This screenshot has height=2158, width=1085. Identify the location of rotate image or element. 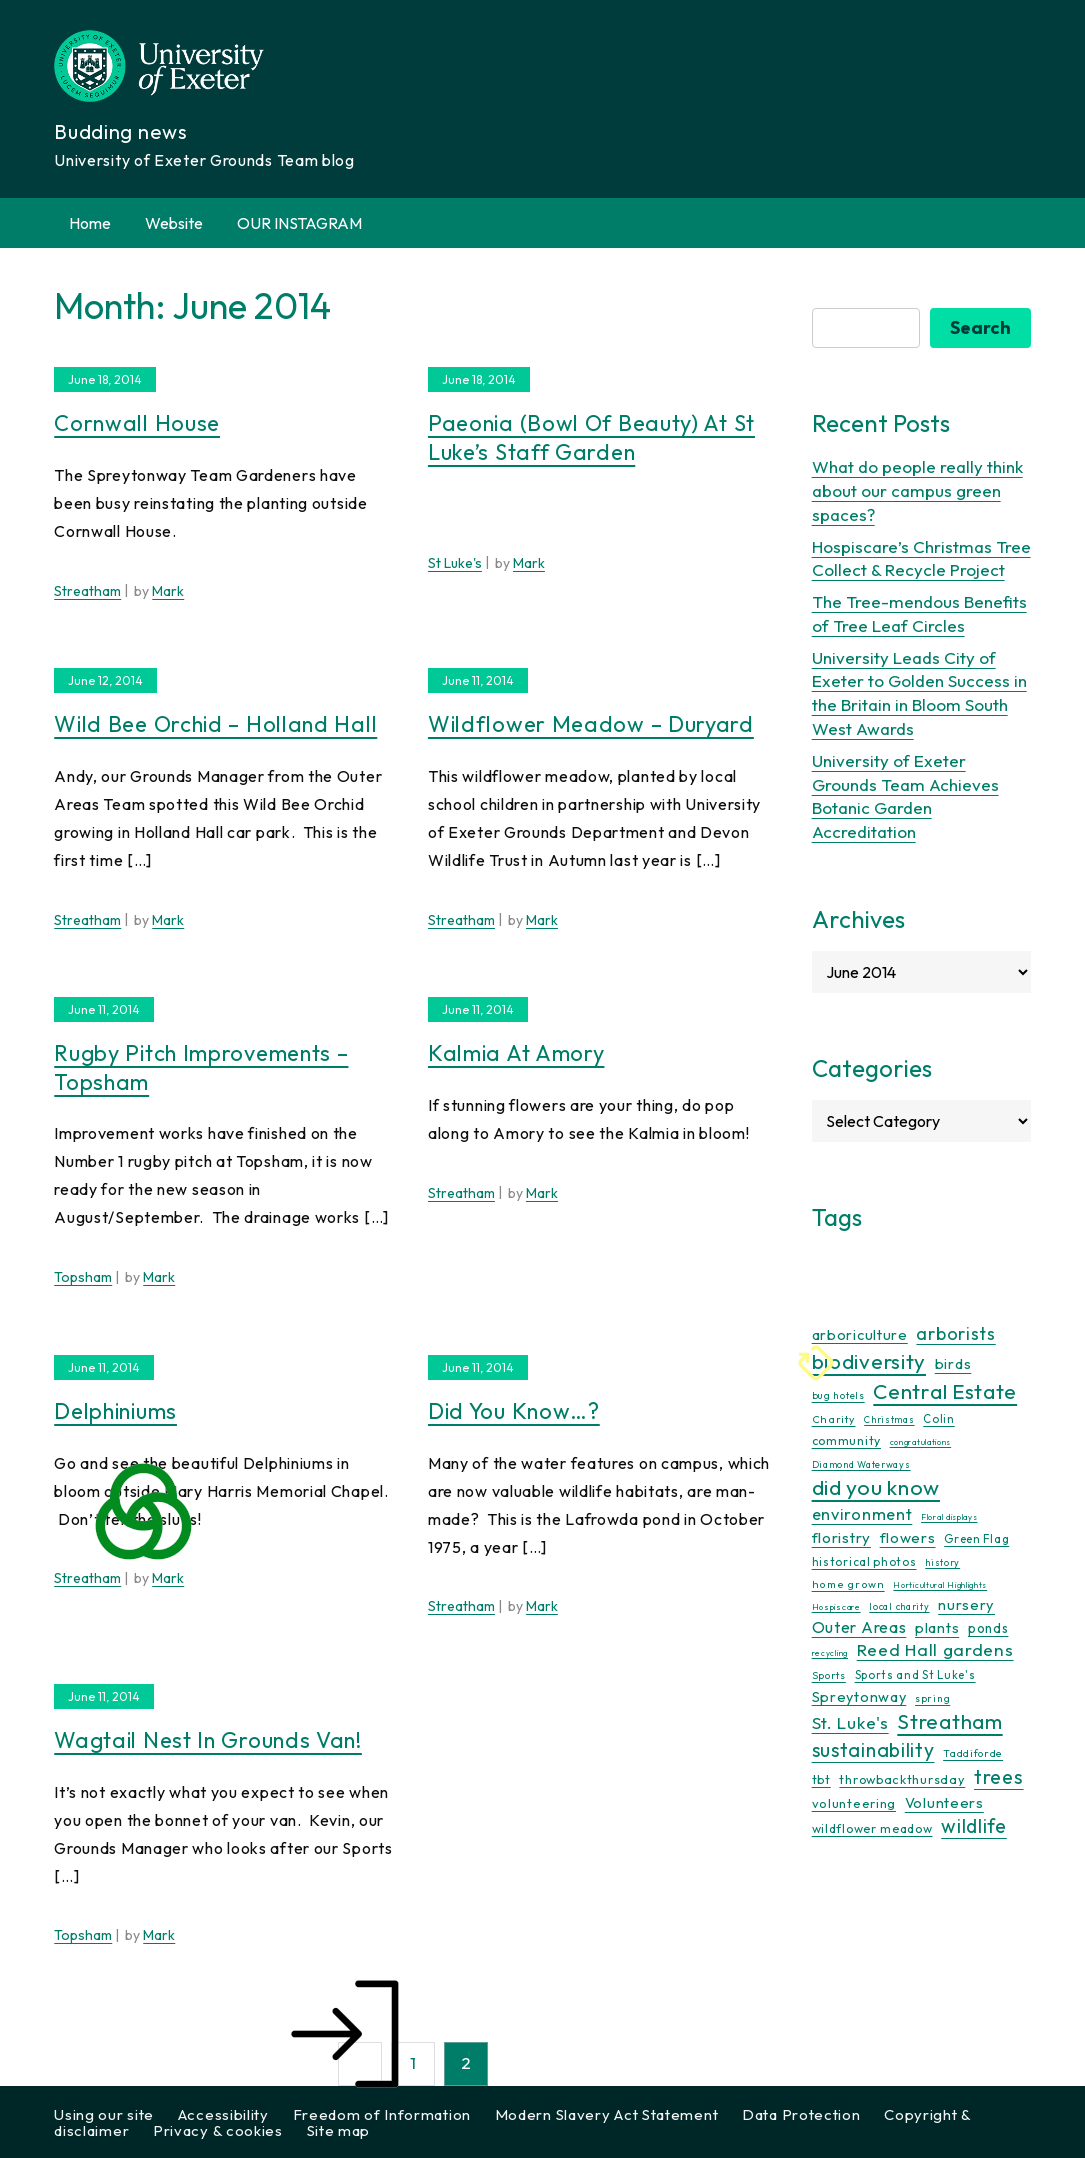
(816, 1363).